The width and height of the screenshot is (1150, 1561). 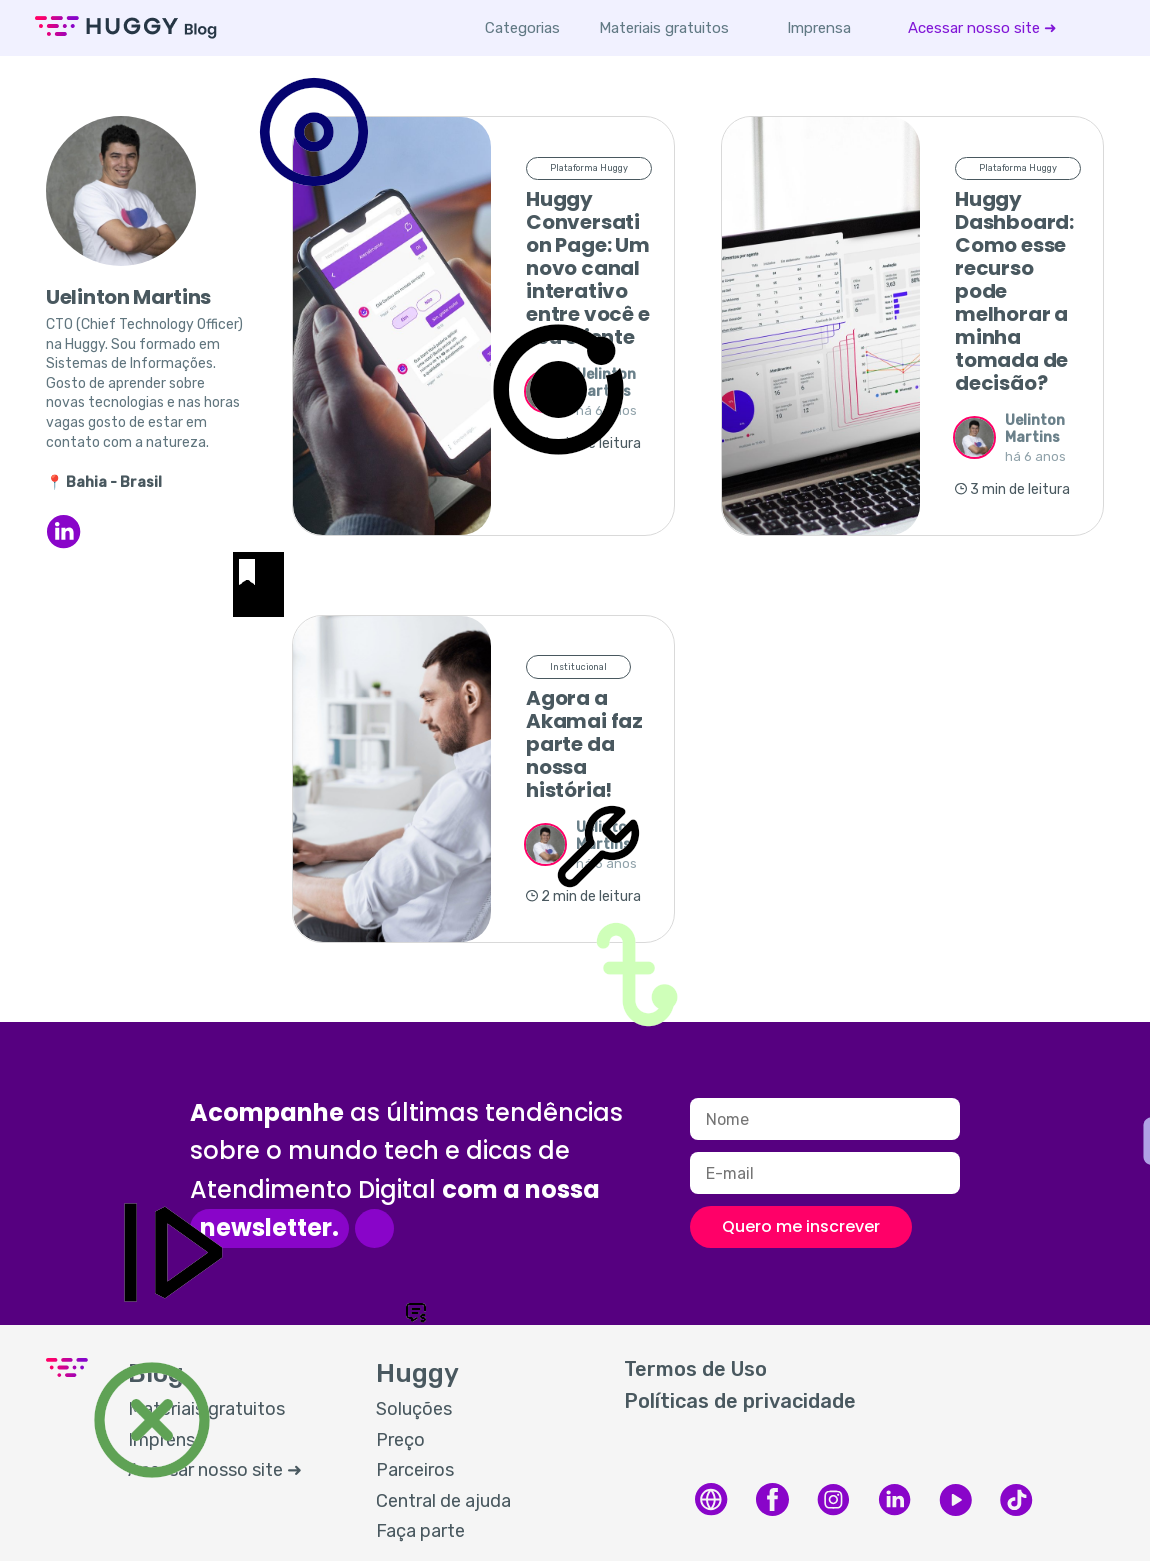 I want to click on ionic framework logo, so click(x=558, y=389).